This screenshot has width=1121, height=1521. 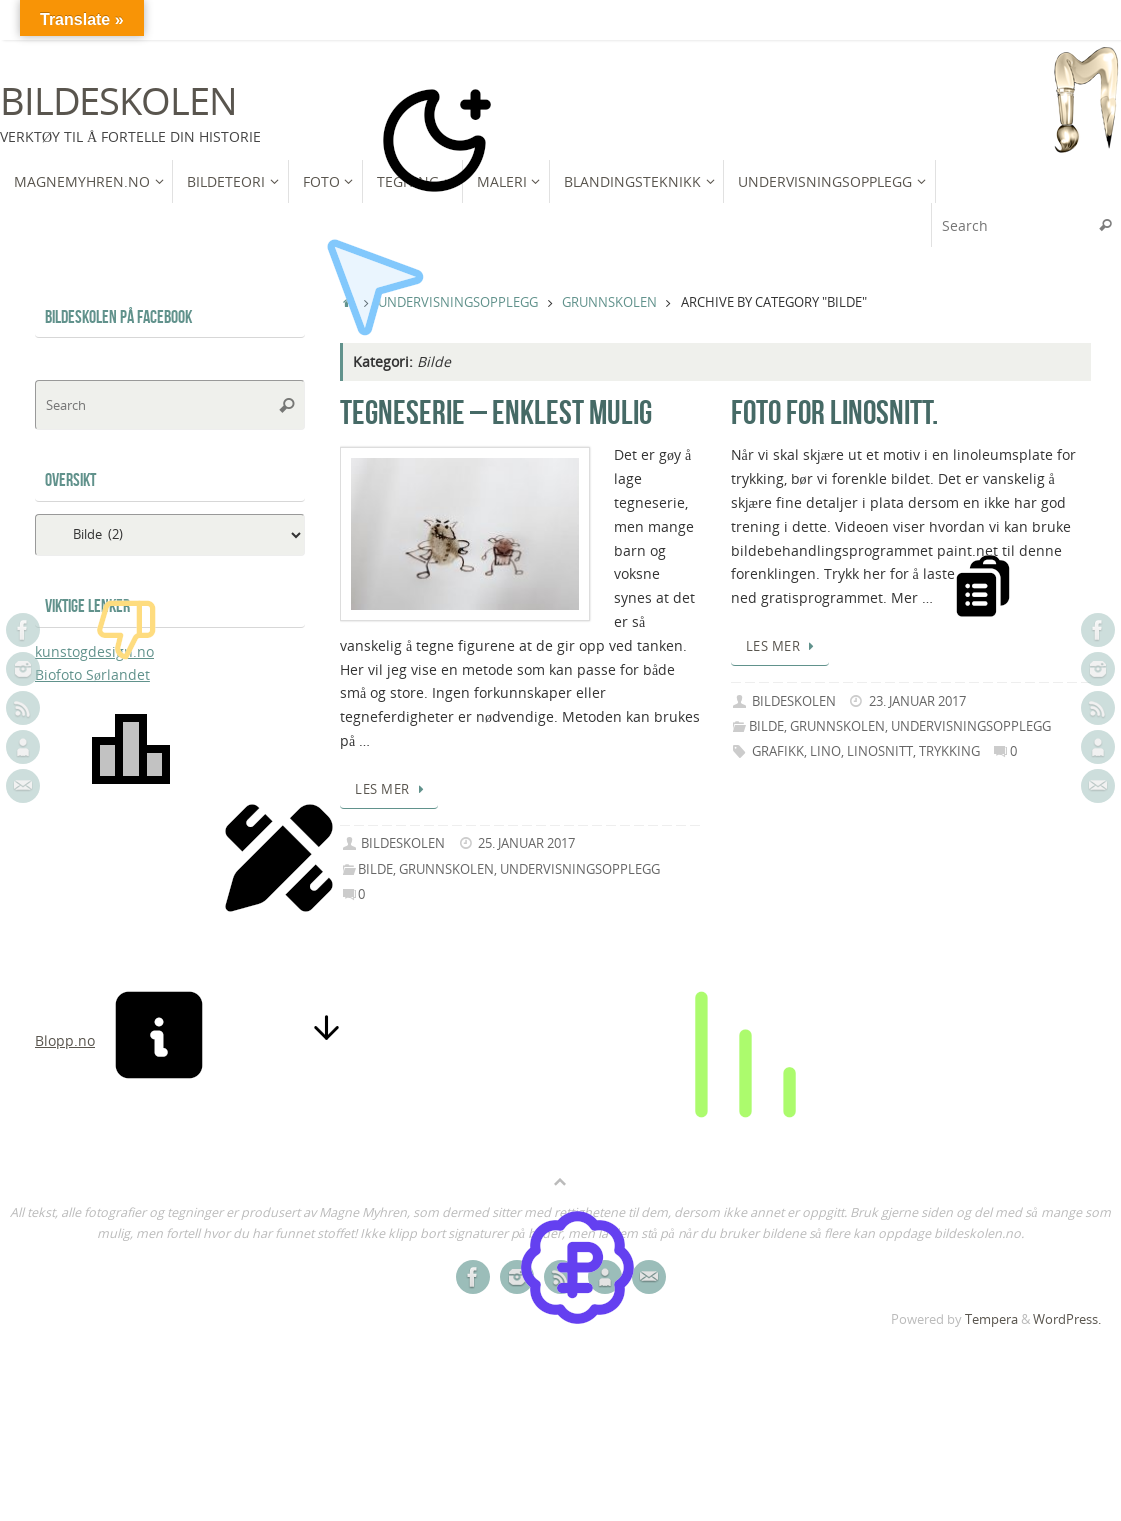 What do you see at coordinates (745, 1054) in the screenshot?
I see `view declining metrics or statistics` at bounding box center [745, 1054].